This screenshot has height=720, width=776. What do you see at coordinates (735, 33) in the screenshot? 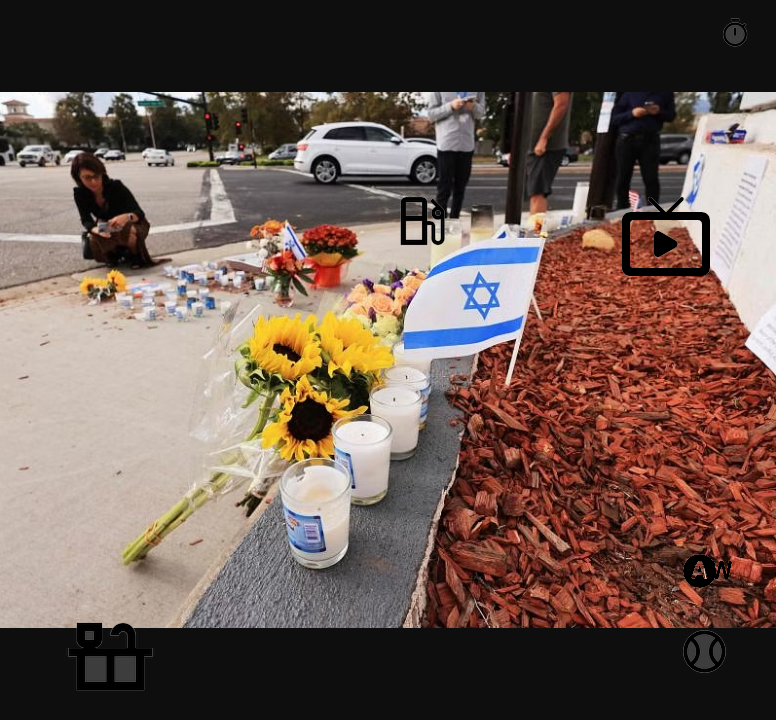
I see `set a countdown timer` at bounding box center [735, 33].